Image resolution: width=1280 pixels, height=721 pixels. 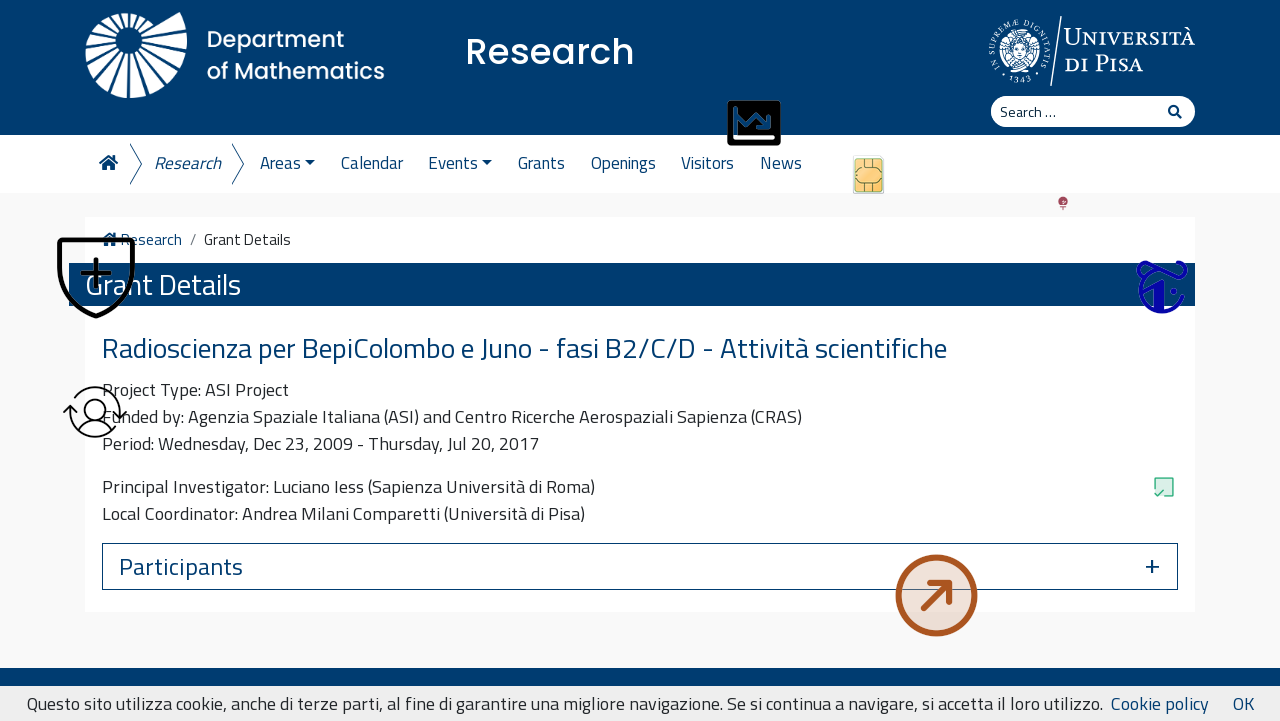 What do you see at coordinates (96, 273) in the screenshot?
I see `add new security protection` at bounding box center [96, 273].